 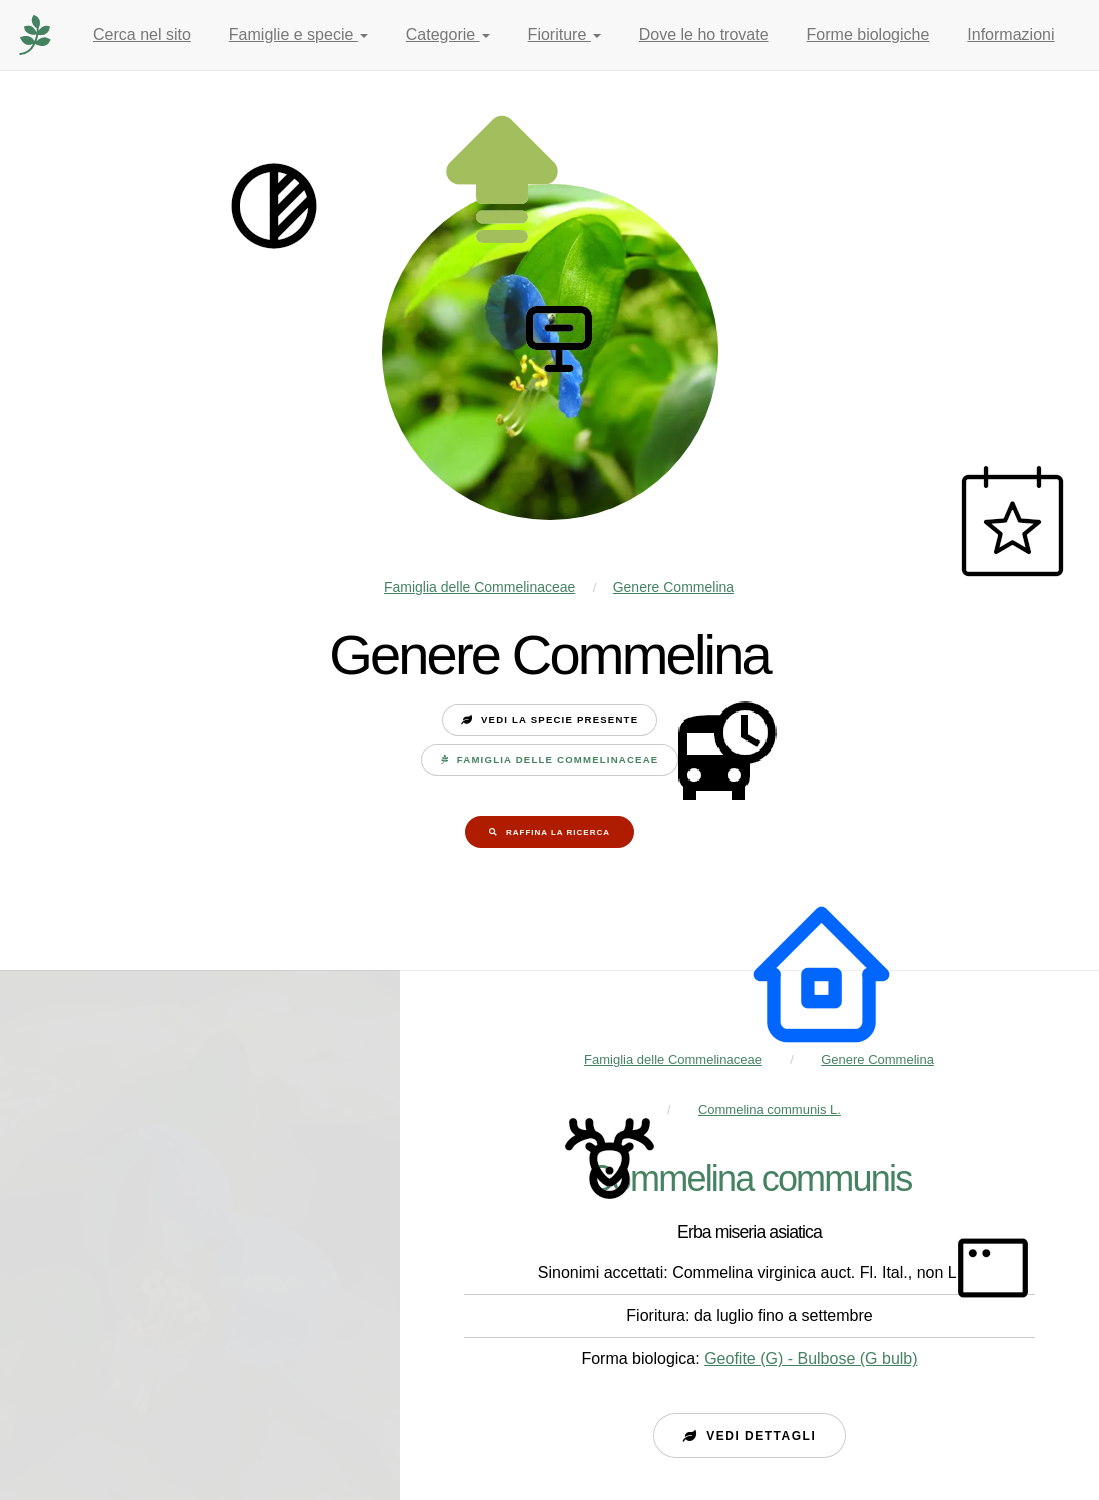 What do you see at coordinates (274, 206) in the screenshot?
I see `adjust display contrast settings` at bounding box center [274, 206].